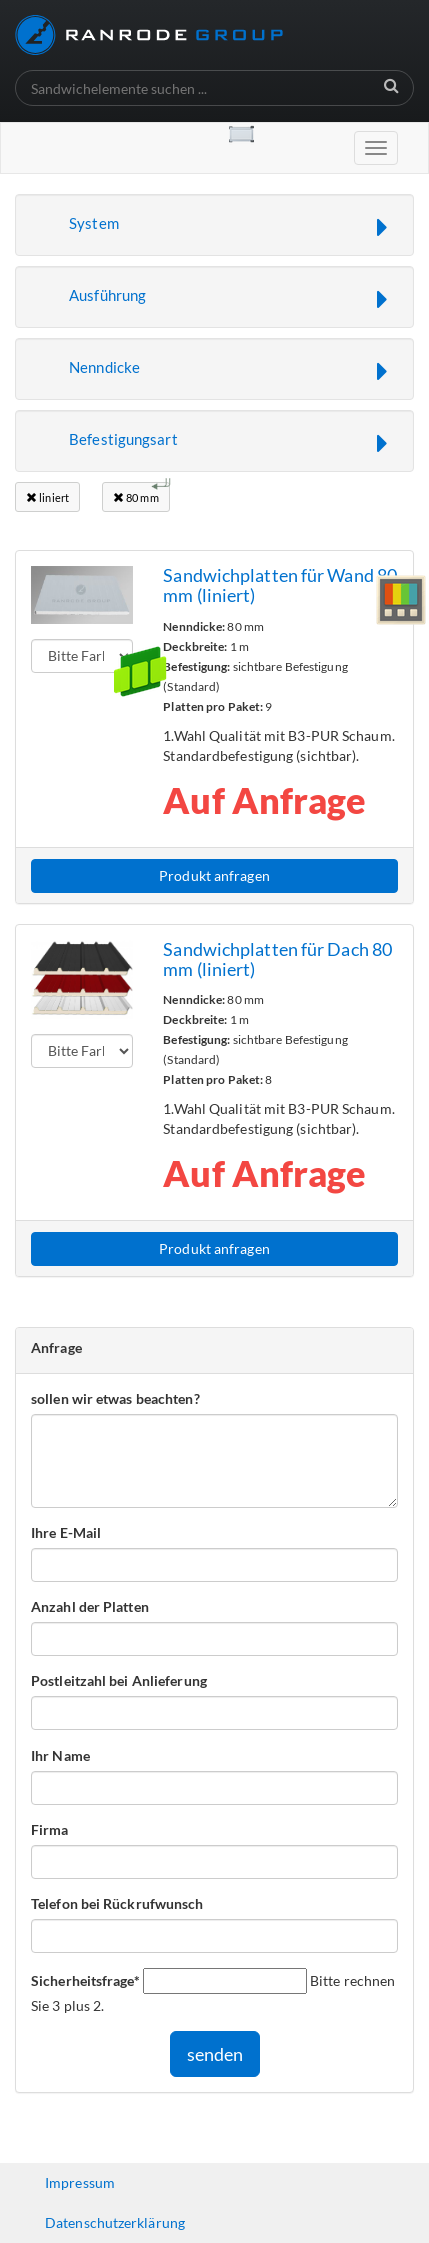 The width and height of the screenshot is (429, 2243). What do you see at coordinates (401, 600) in the screenshot?
I see `open microsoft powertoys application` at bounding box center [401, 600].